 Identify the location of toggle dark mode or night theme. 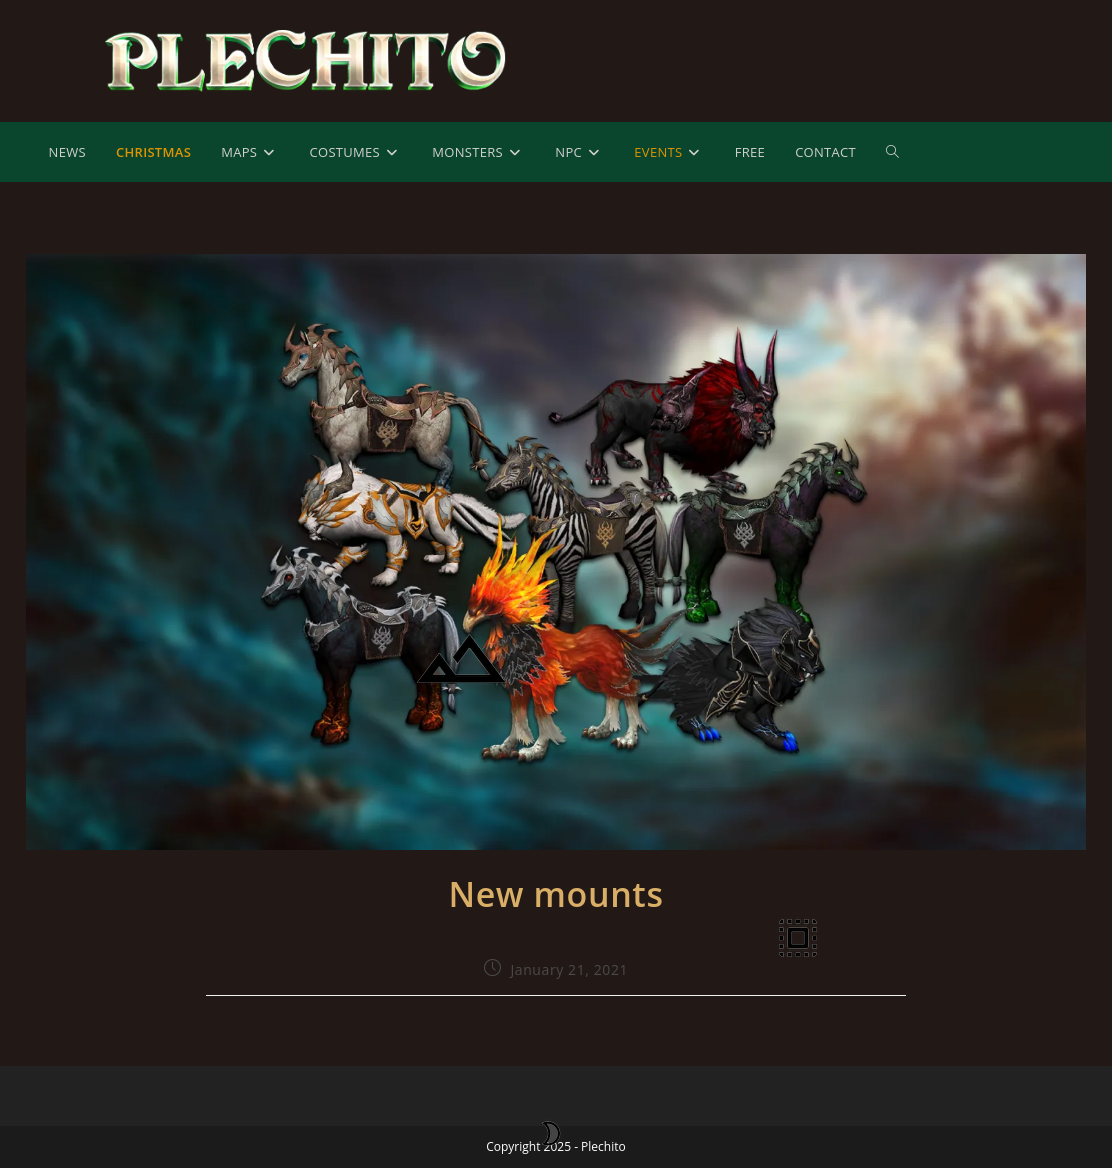
(550, 1133).